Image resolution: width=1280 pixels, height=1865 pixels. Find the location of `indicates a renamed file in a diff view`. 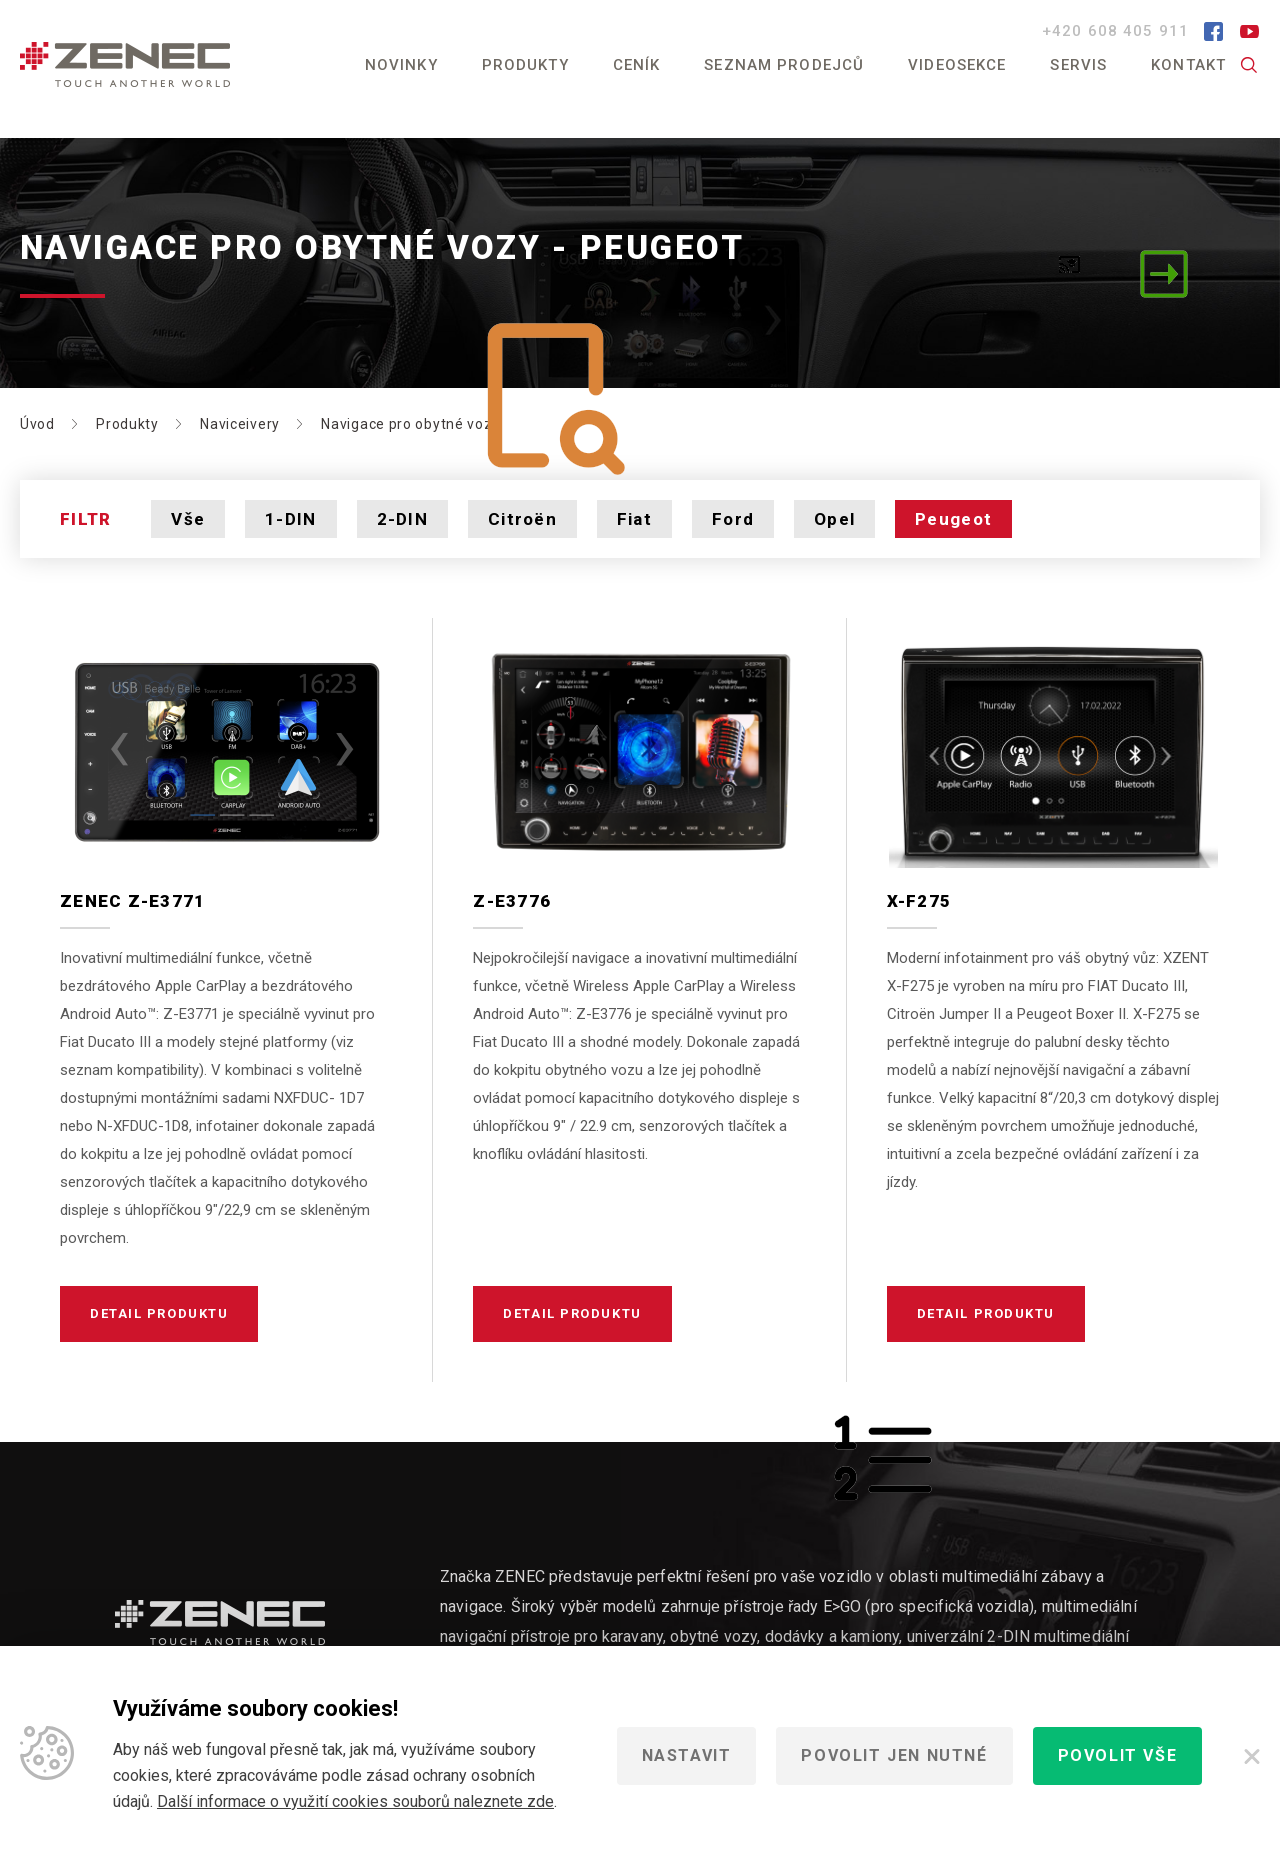

indicates a renamed file in a diff view is located at coordinates (1164, 274).